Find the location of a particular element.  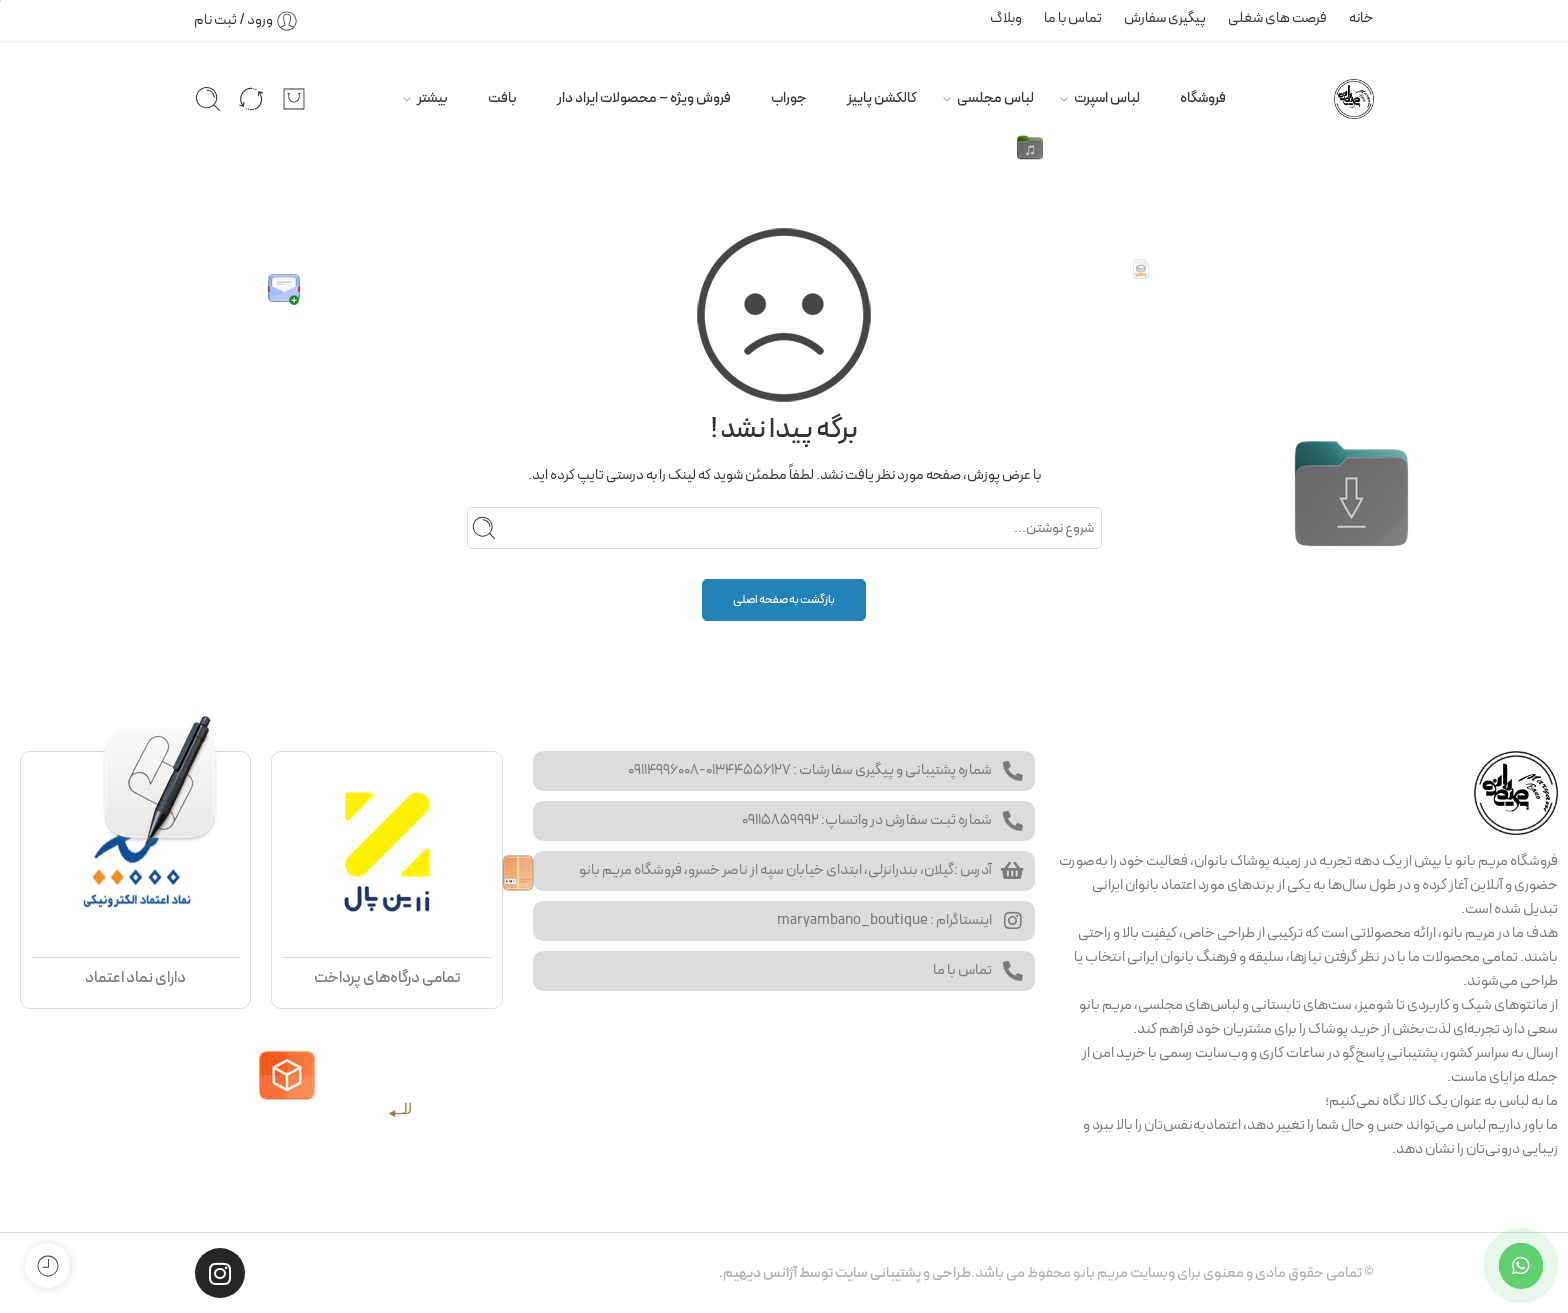

open your downloads folder is located at coordinates (1351, 493).